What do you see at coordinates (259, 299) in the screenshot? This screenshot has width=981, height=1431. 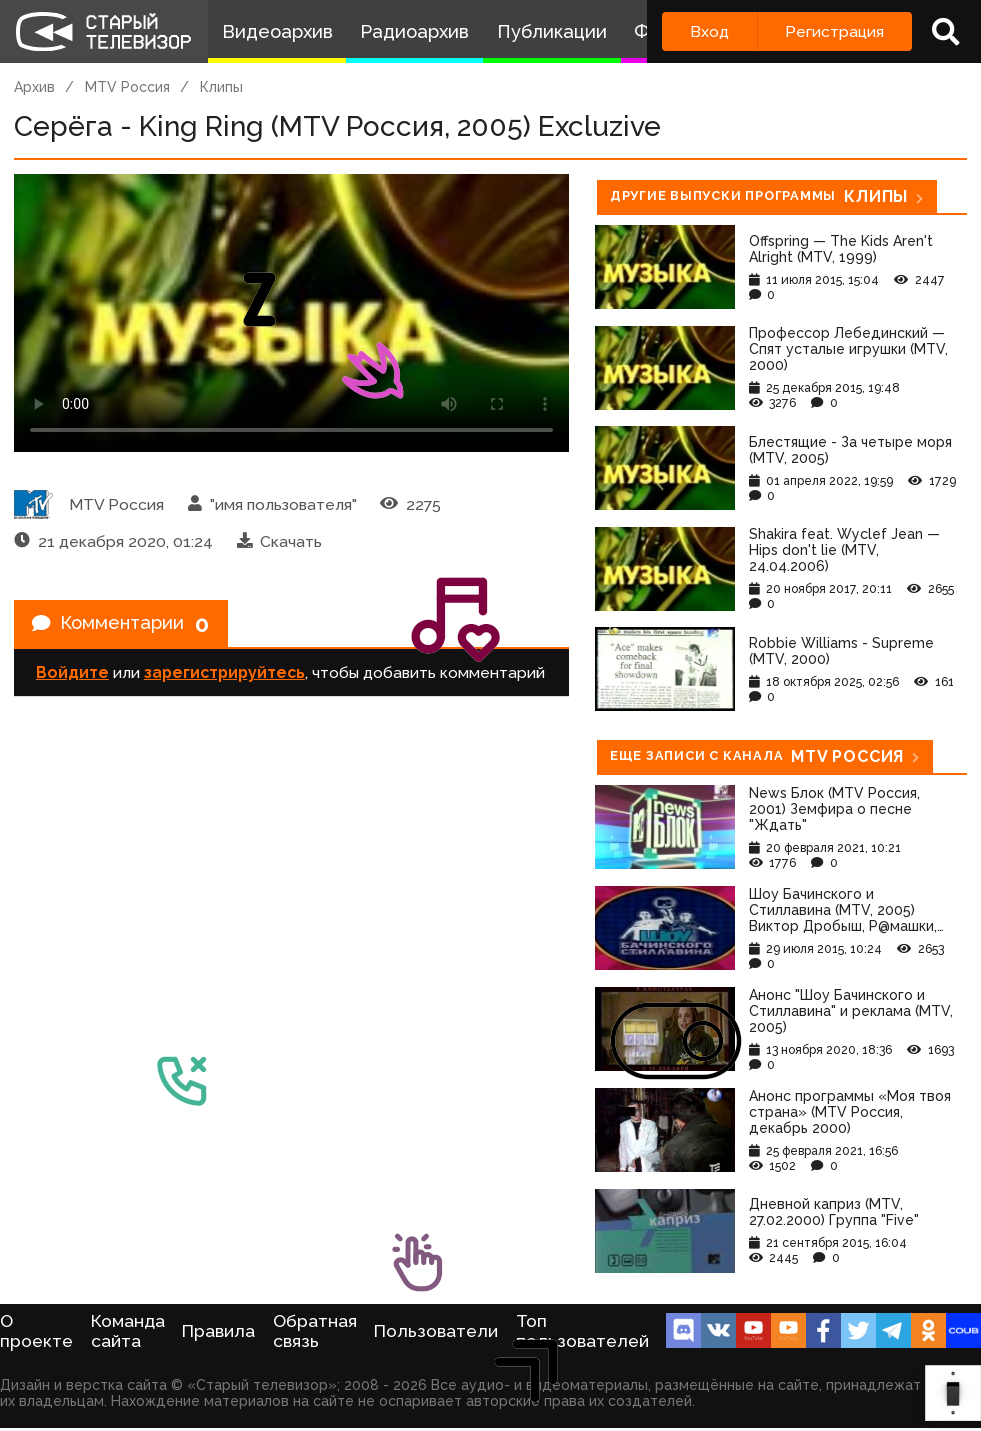 I see `indicates z-index or layer ordering option` at bounding box center [259, 299].